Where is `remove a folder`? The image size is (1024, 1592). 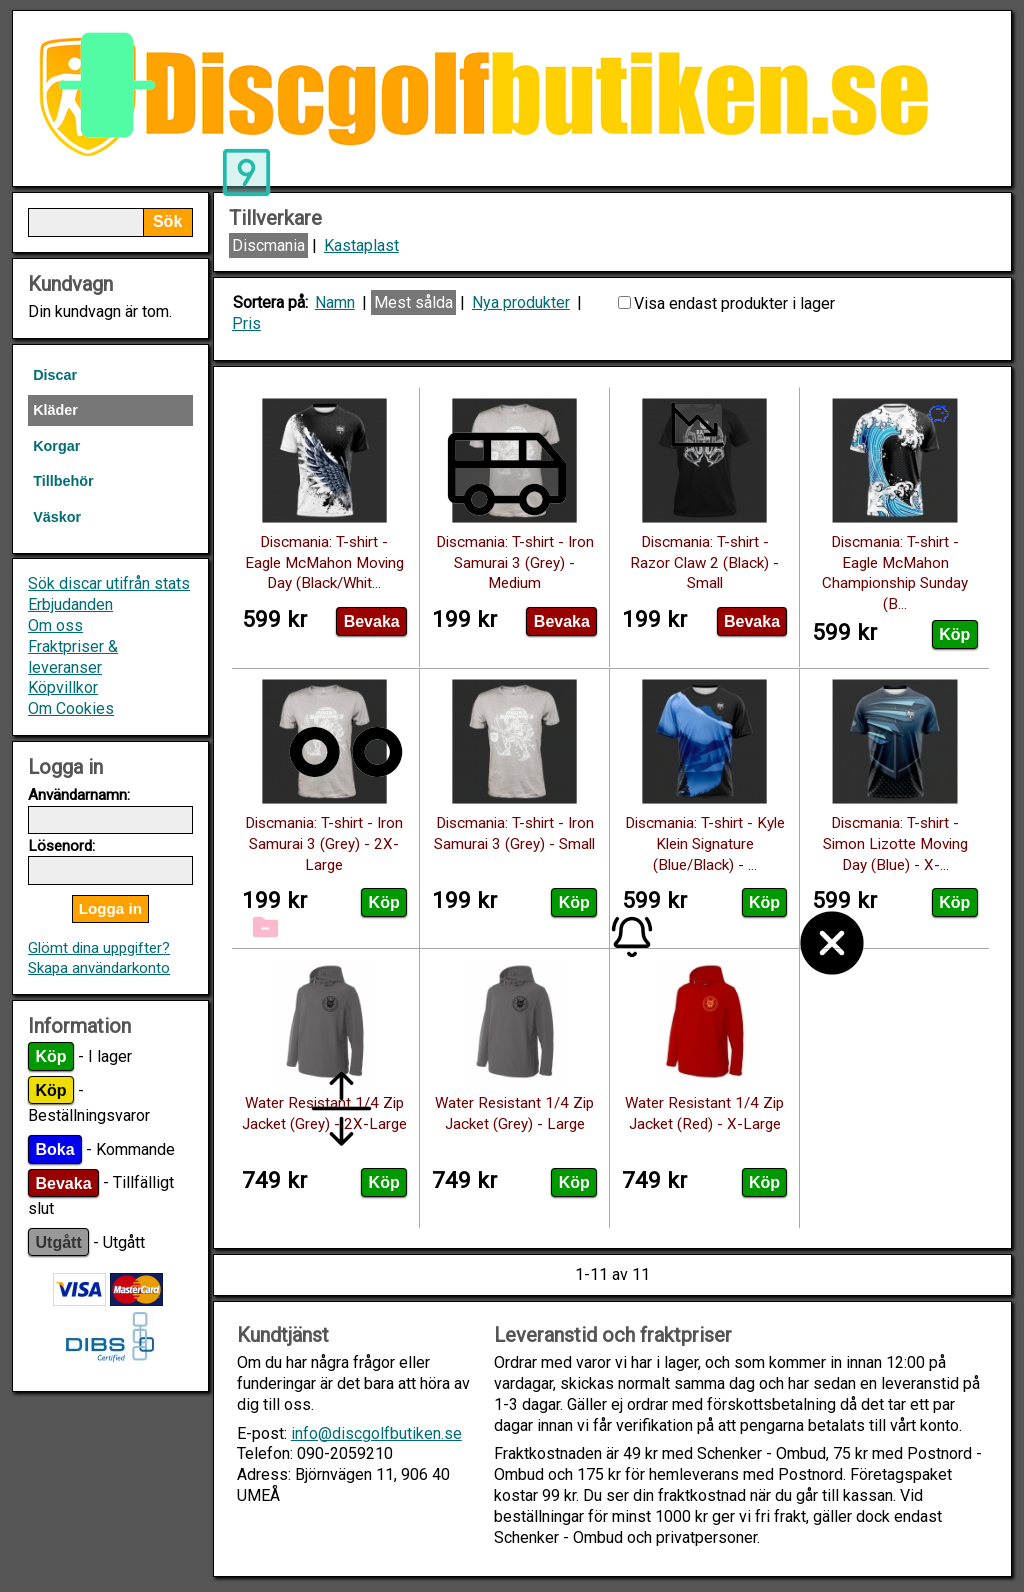
remove a folder is located at coordinates (265, 926).